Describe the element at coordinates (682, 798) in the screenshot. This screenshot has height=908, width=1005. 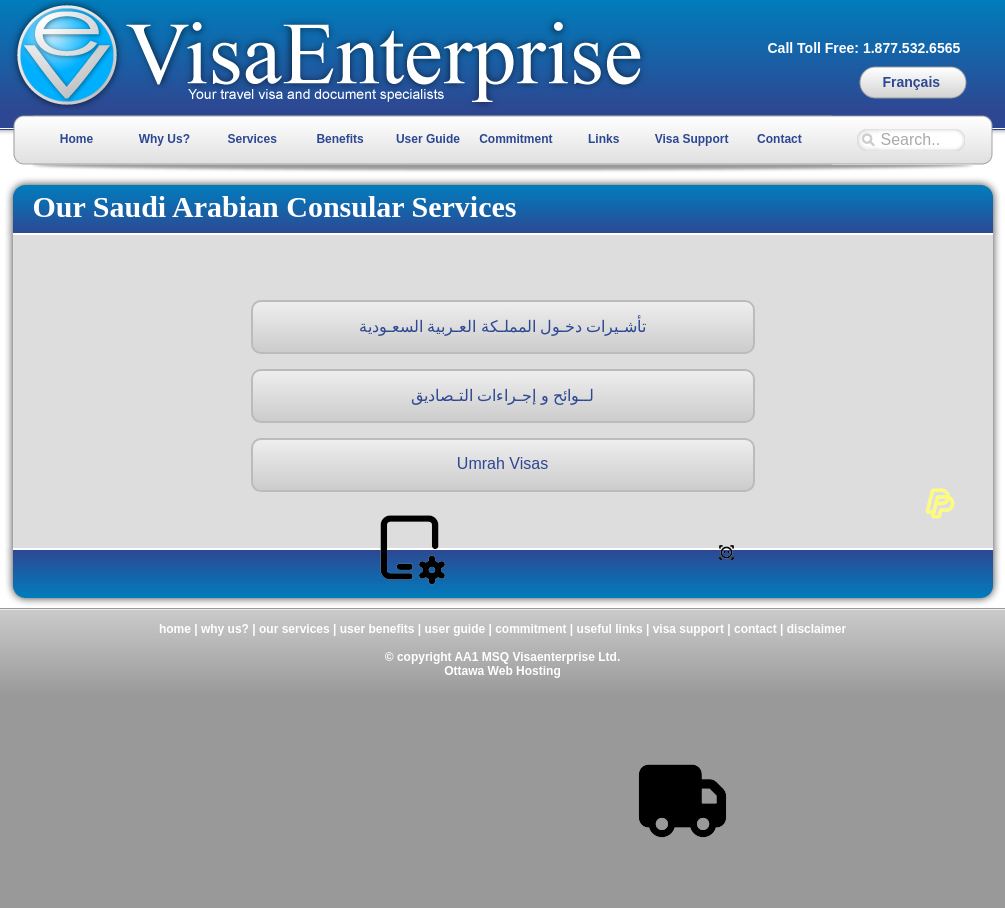
I see `view shipping or delivery status` at that location.